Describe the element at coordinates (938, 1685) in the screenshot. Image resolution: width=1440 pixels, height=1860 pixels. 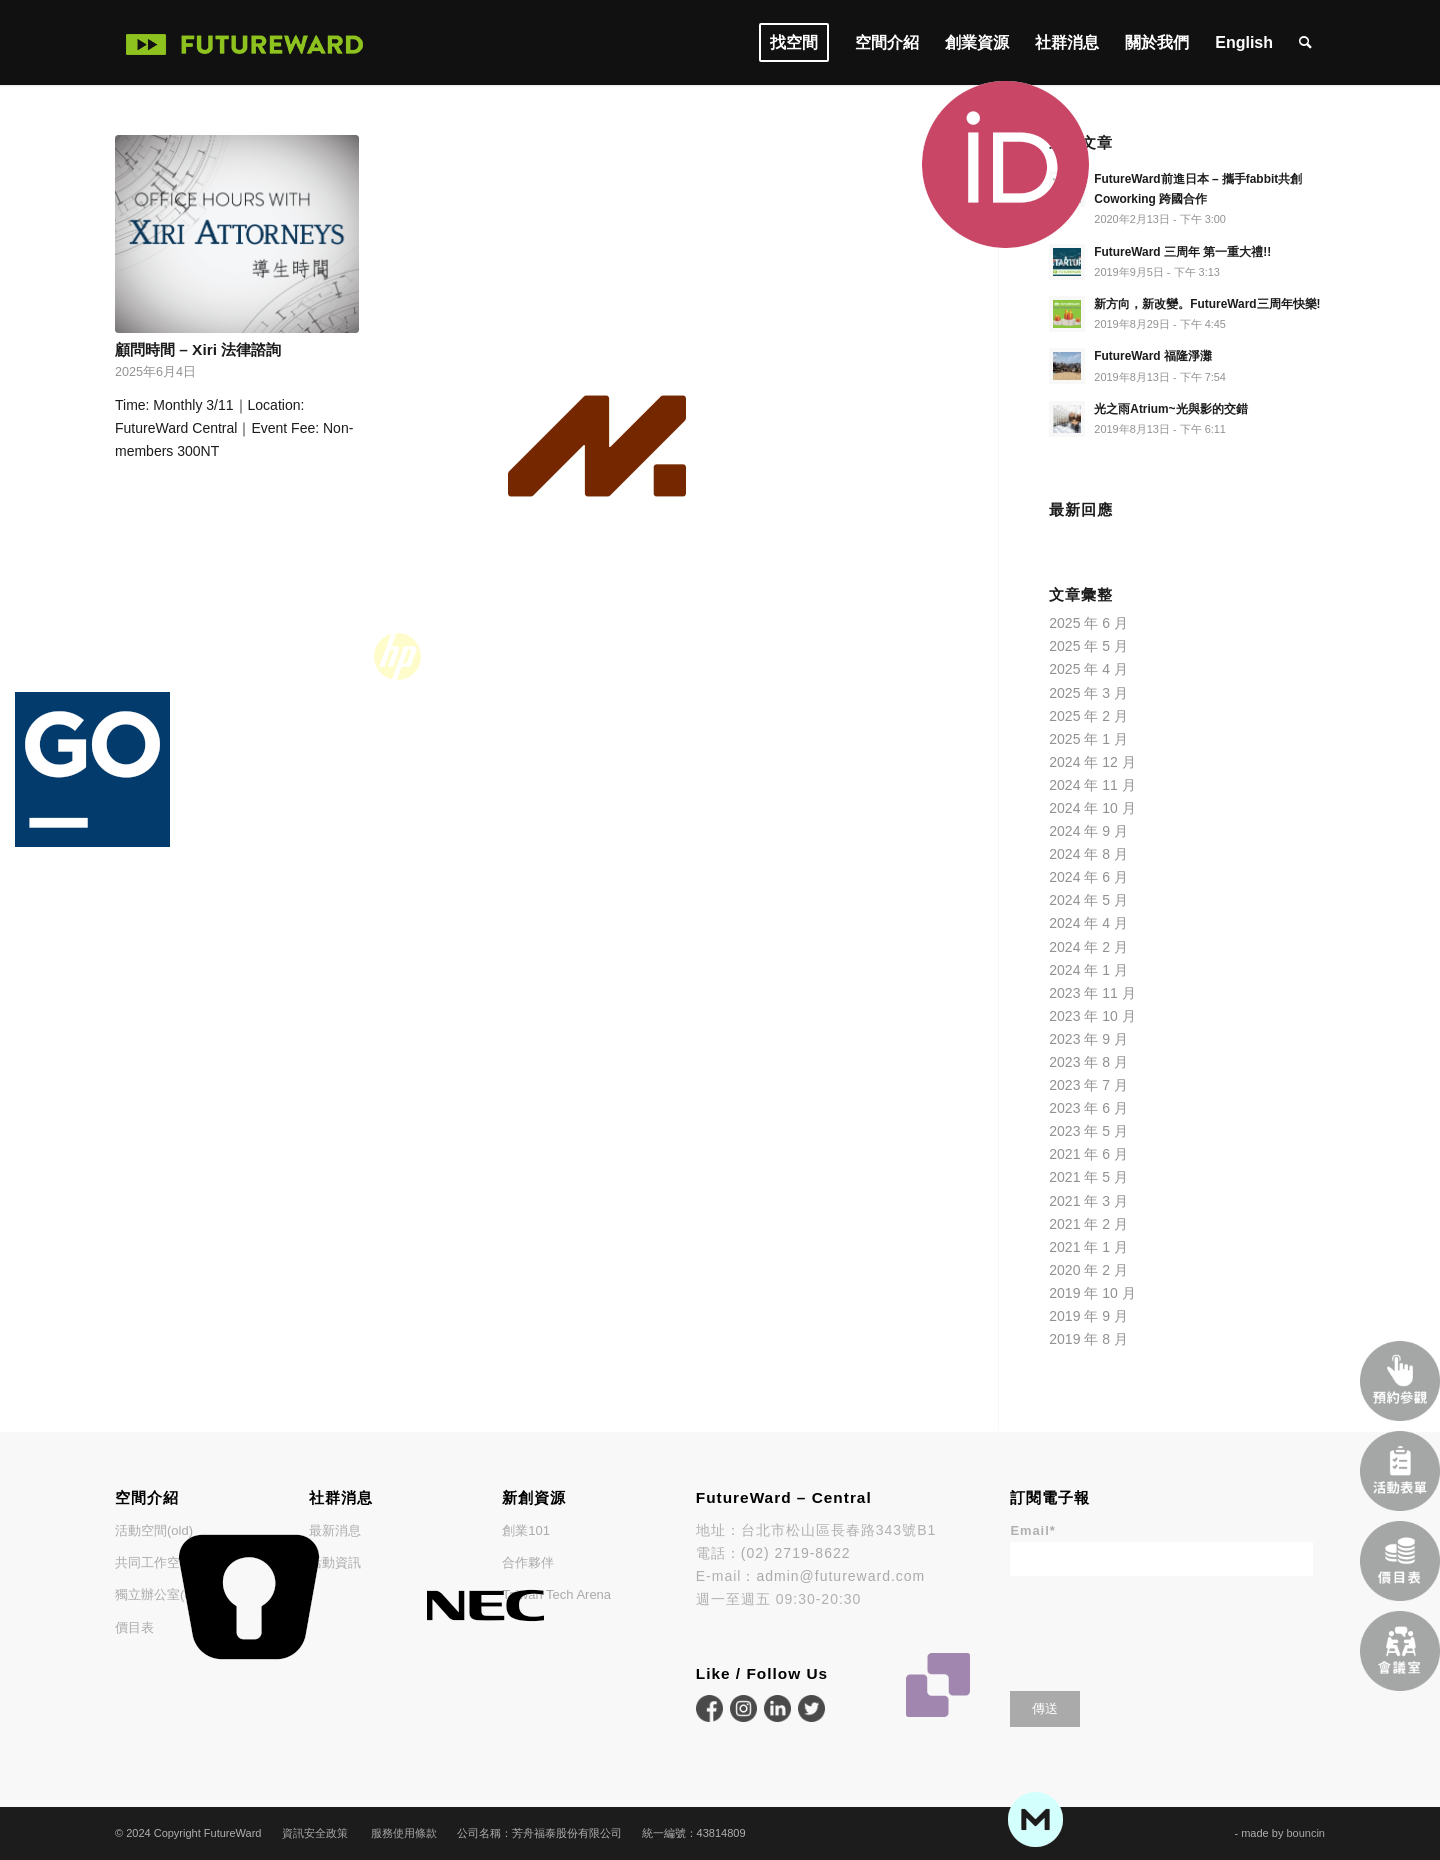
I see `SendGrid email delivery service logo` at that location.